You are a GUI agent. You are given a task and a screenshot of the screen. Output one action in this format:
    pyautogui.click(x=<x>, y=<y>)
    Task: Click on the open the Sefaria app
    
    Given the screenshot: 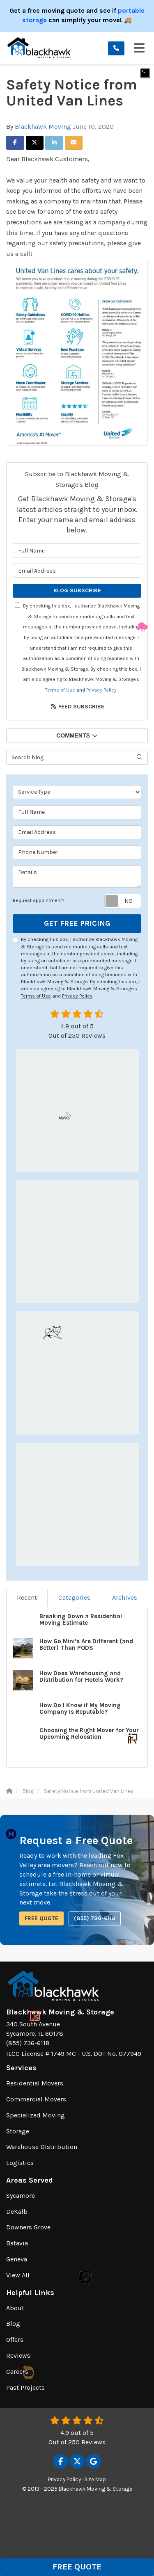 What is the action you would take?
    pyautogui.click(x=28, y=2372)
    